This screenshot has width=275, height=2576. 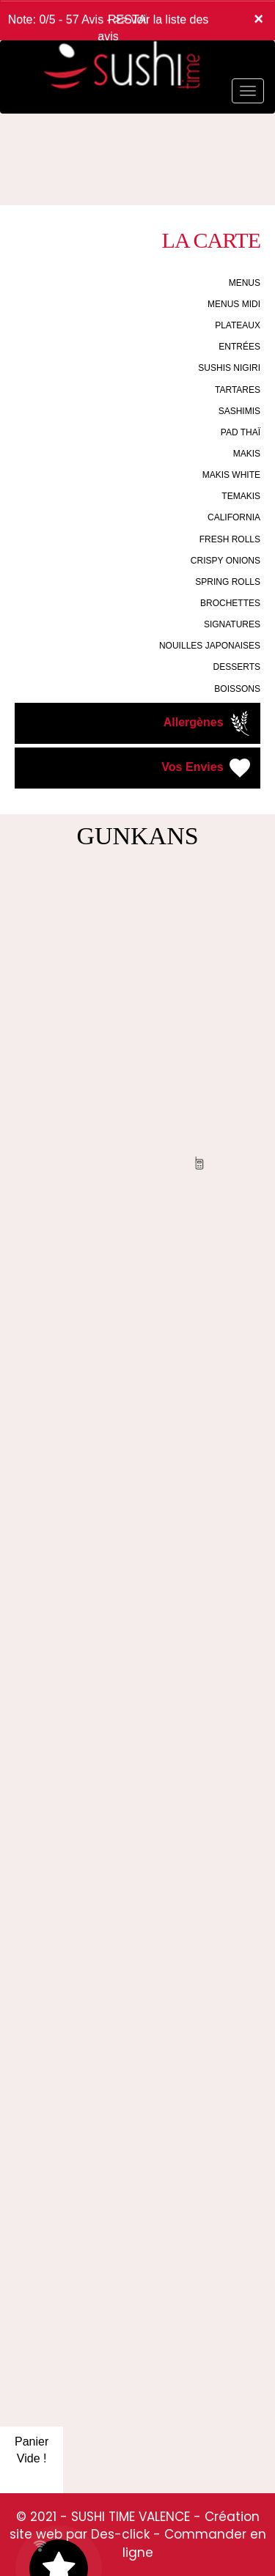 What do you see at coordinates (199, 1163) in the screenshot?
I see `call using a landline or desk phone` at bounding box center [199, 1163].